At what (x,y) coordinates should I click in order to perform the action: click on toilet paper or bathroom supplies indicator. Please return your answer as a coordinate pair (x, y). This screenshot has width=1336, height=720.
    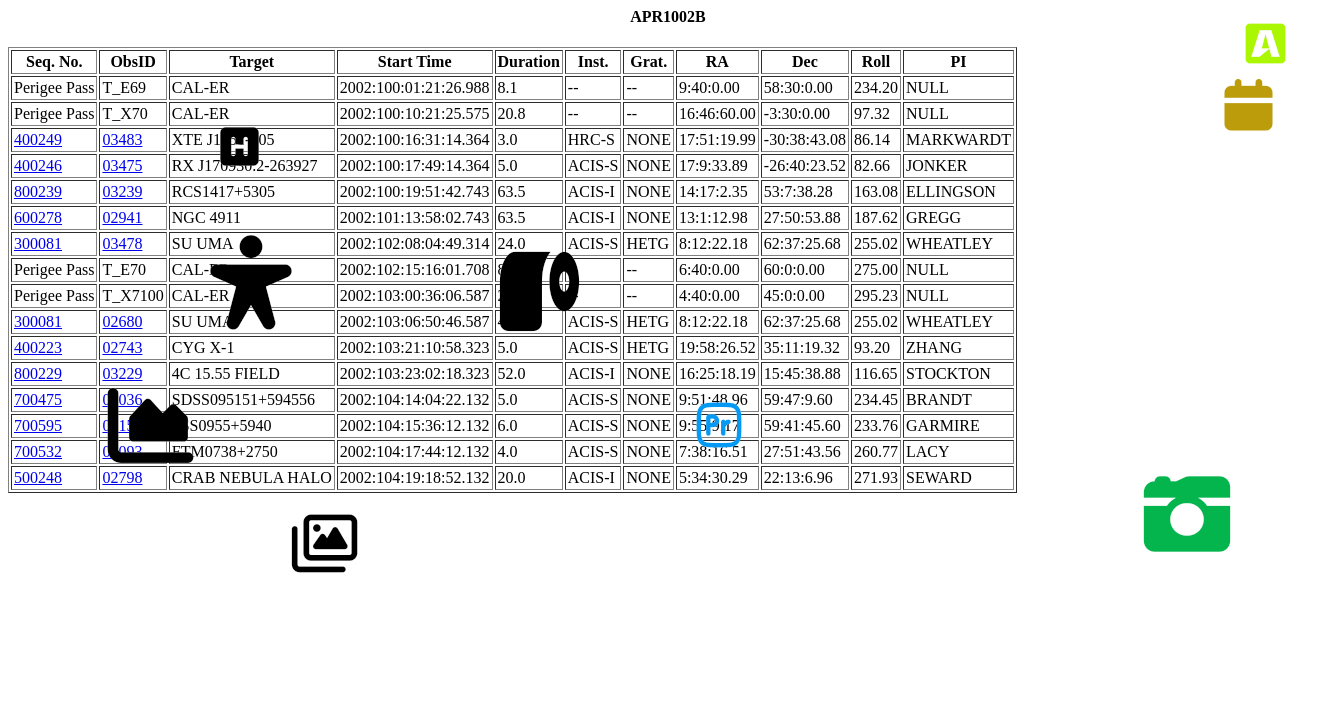
    Looking at the image, I should click on (539, 286).